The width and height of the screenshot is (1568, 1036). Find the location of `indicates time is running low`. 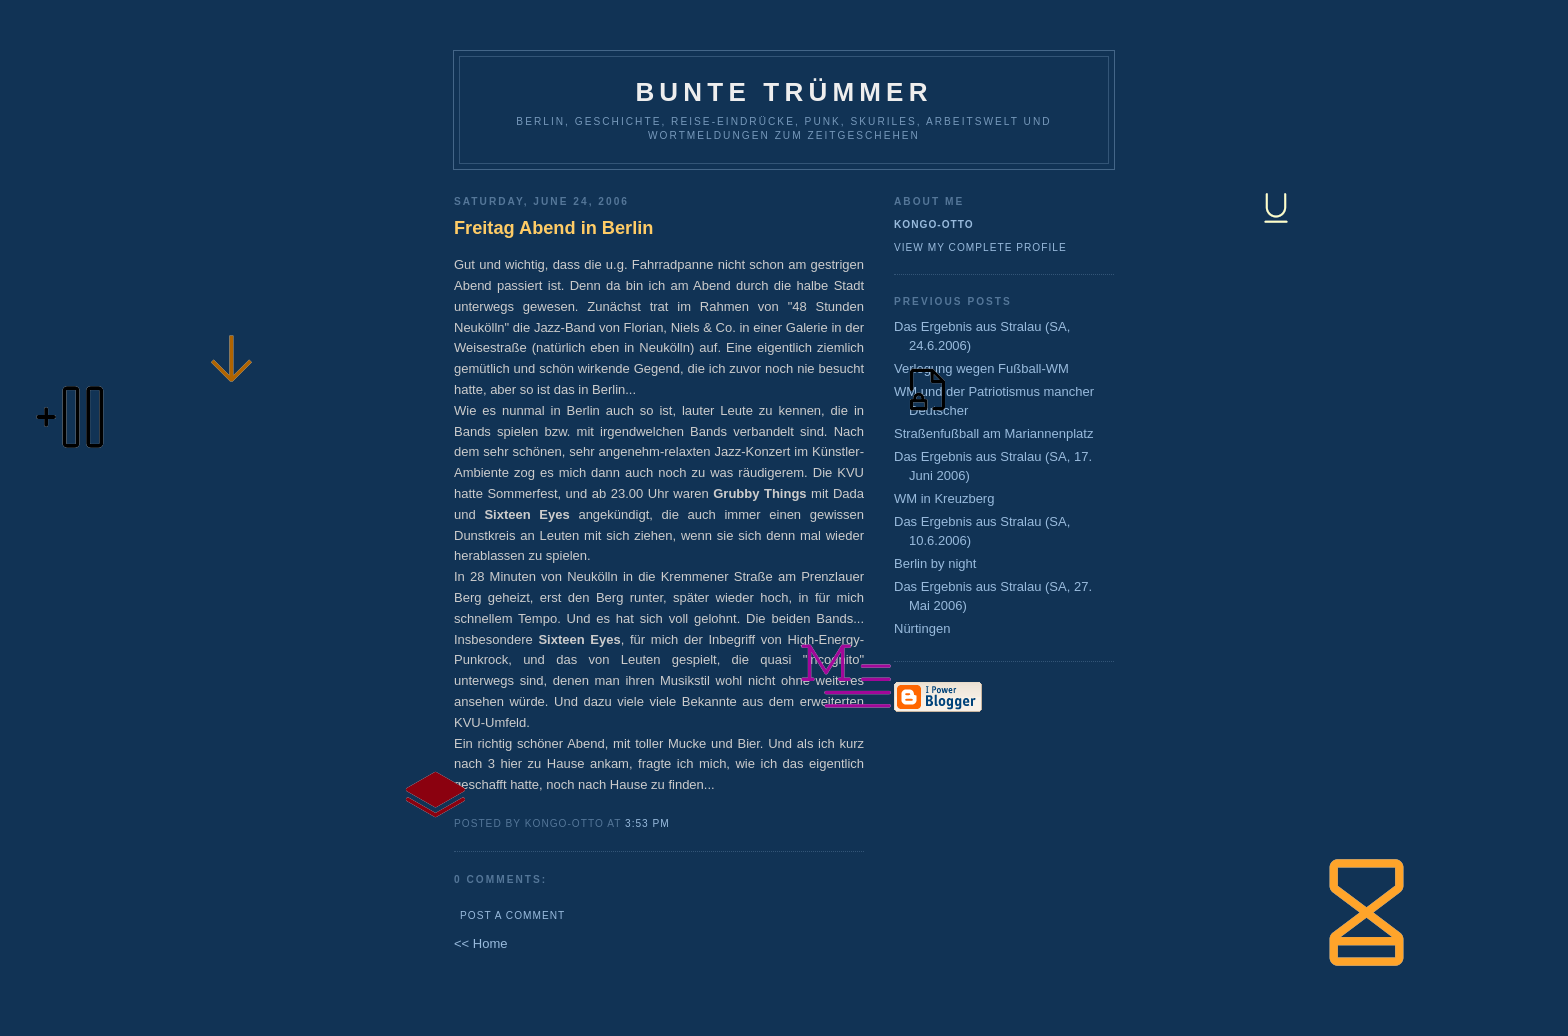

indicates time is running low is located at coordinates (1366, 912).